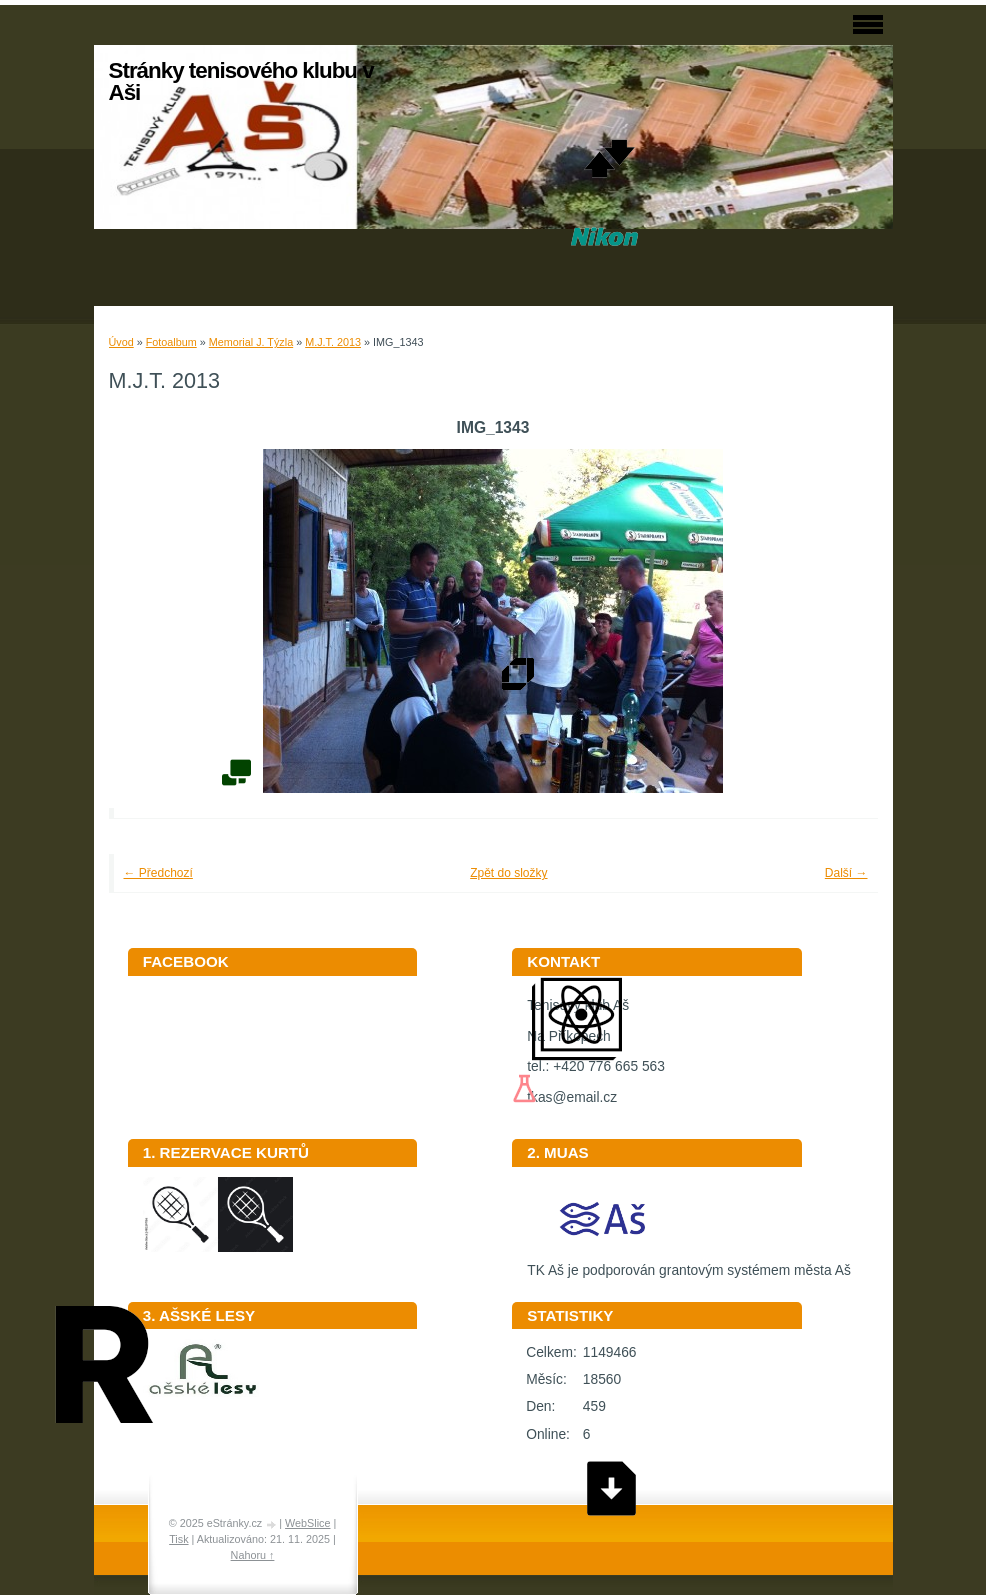  I want to click on download this file, so click(611, 1488).